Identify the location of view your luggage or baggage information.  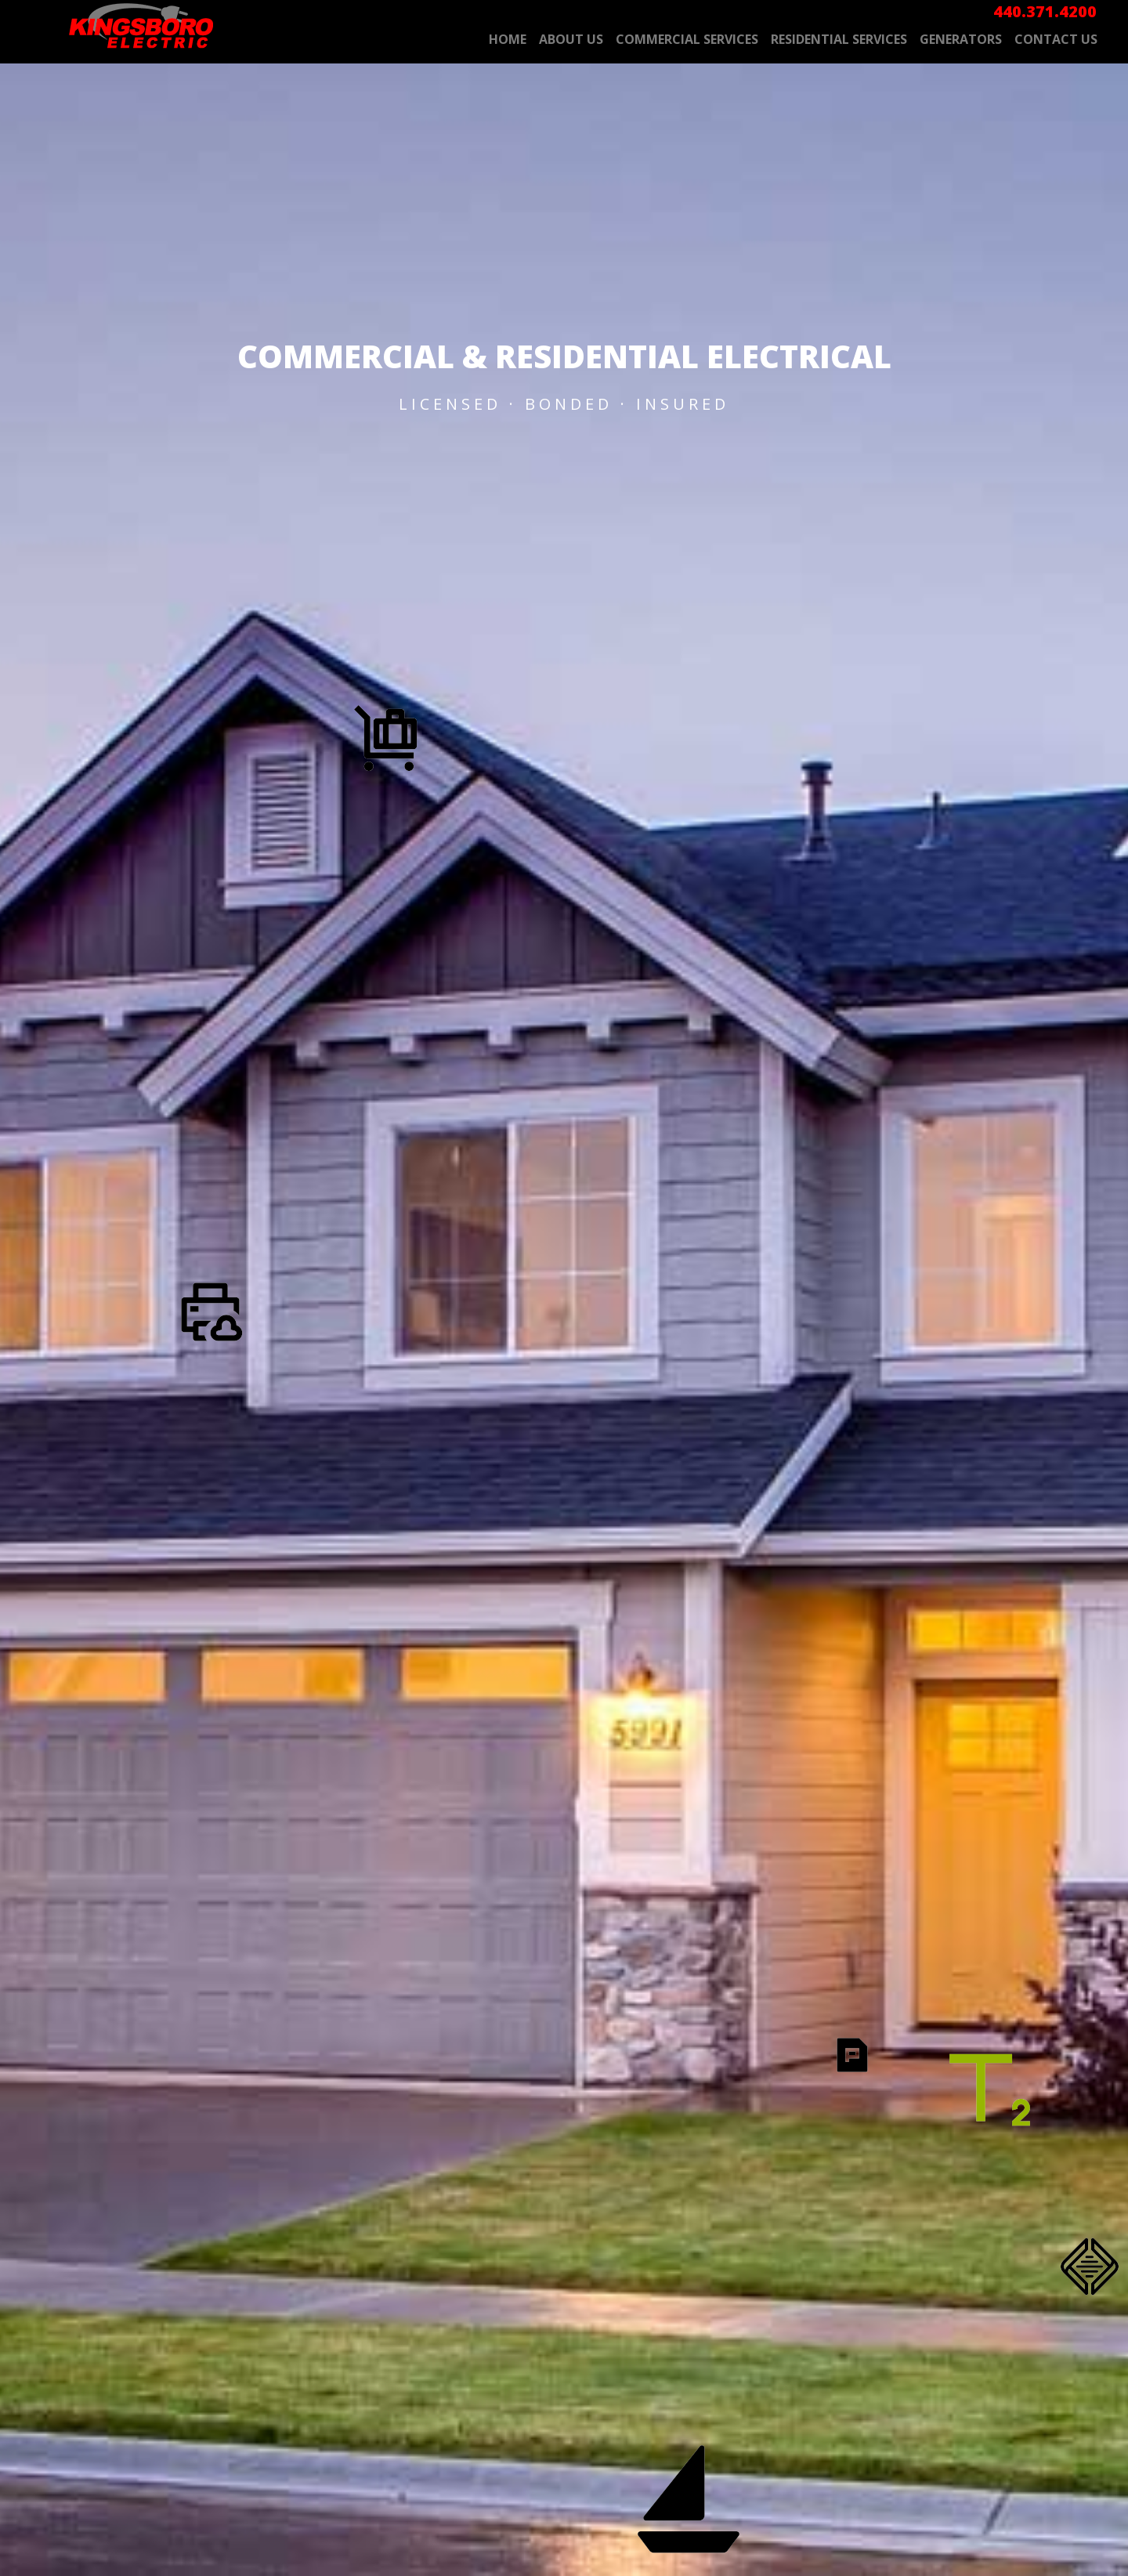
(389, 736).